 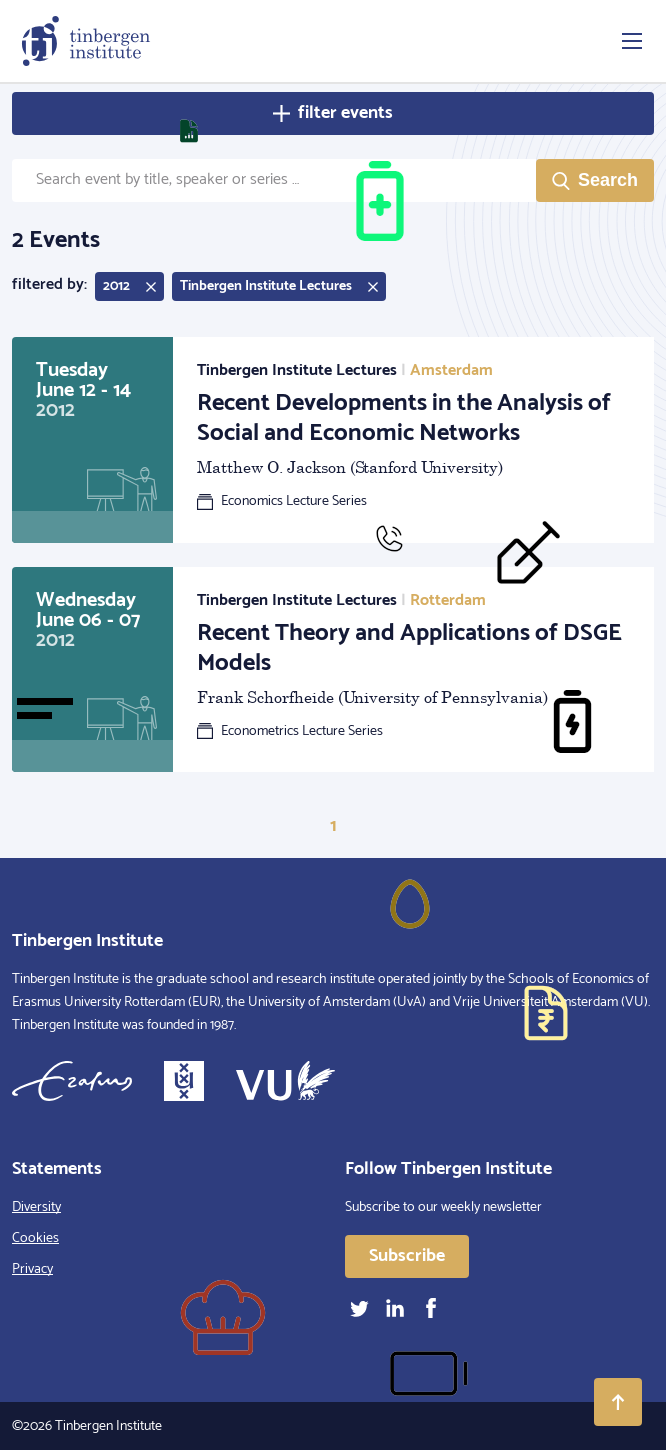 I want to click on view document analytics or statistics, so click(x=189, y=131).